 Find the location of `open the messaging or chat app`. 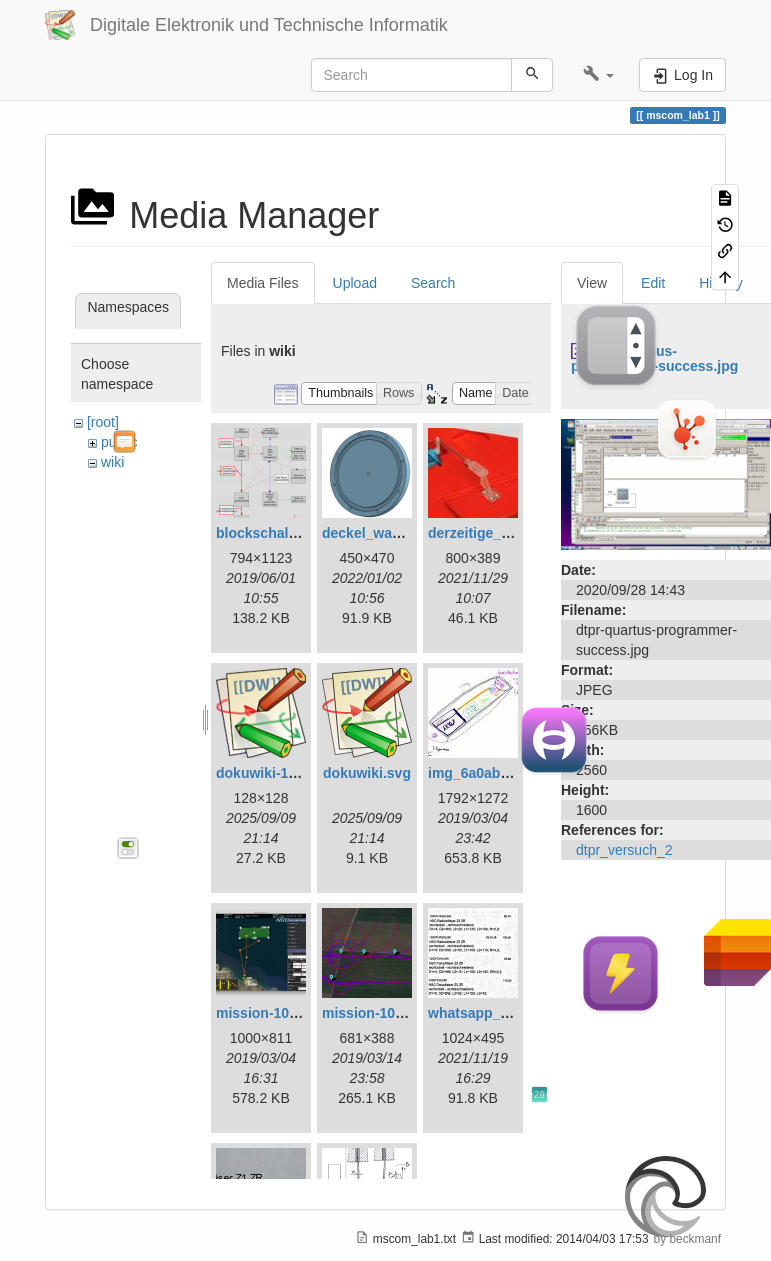

open the messaging or chat app is located at coordinates (124, 441).